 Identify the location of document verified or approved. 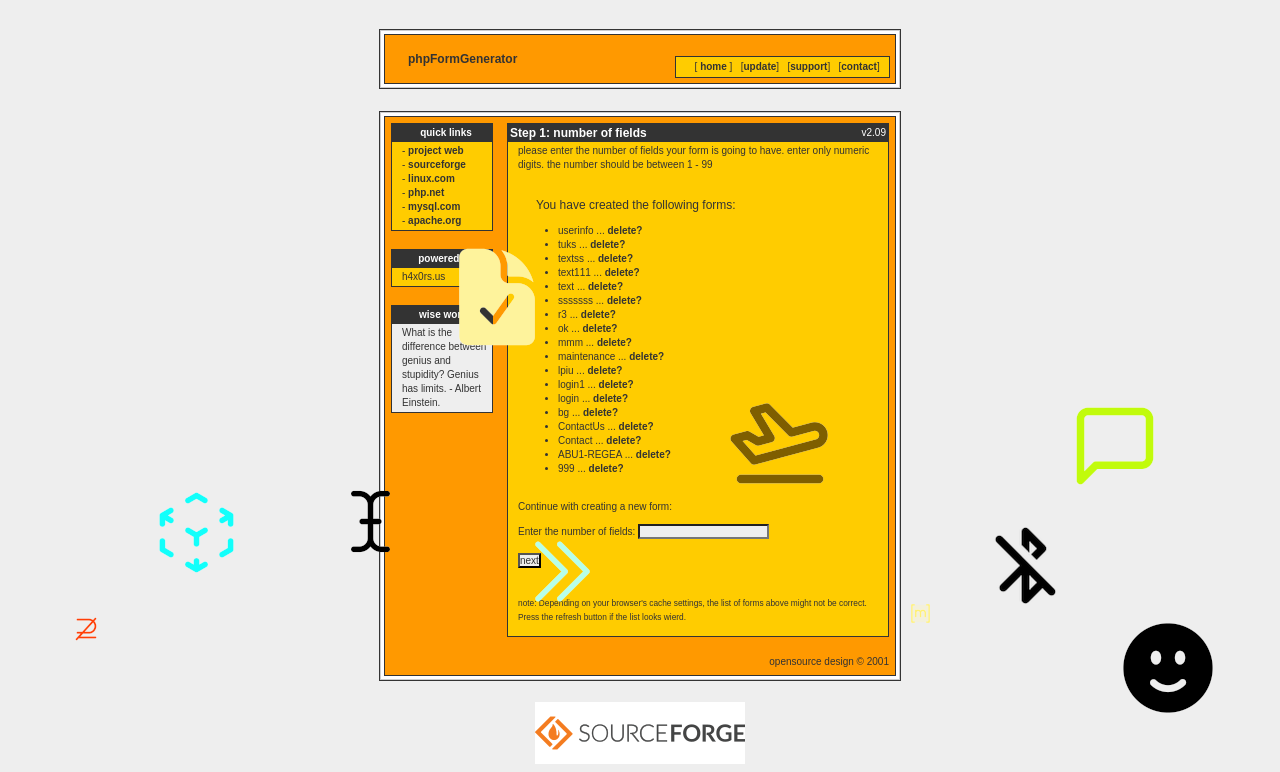
(497, 297).